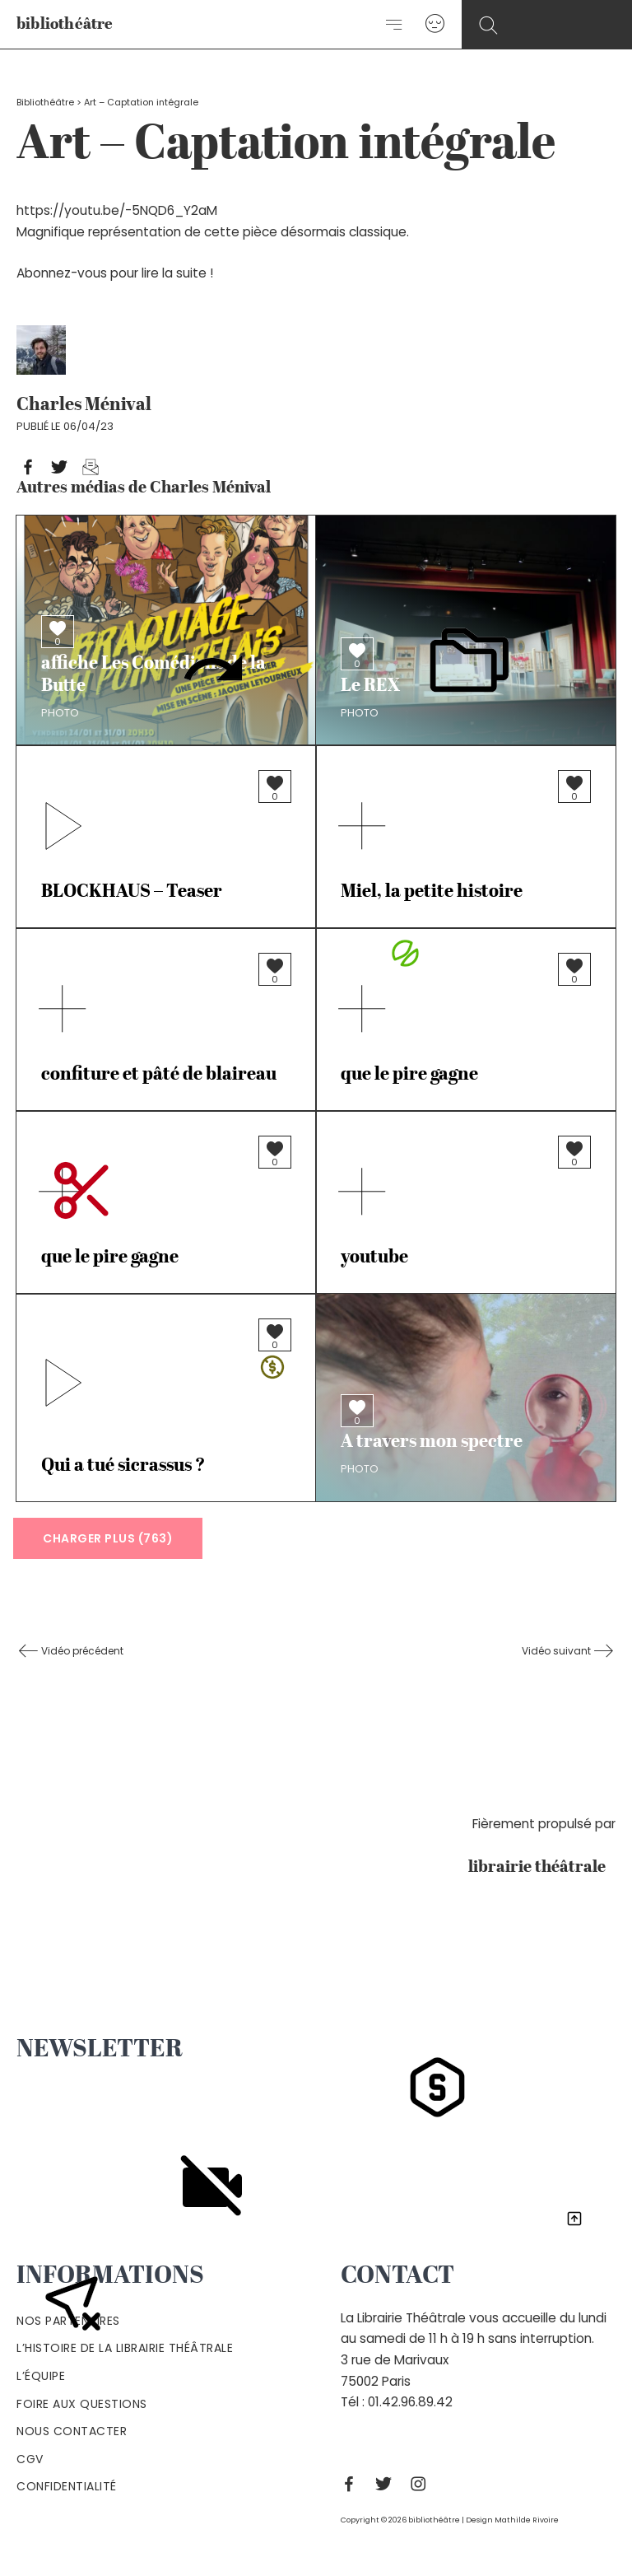 The height and width of the screenshot is (2576, 632). I want to click on redo the last undone action, so click(213, 669).